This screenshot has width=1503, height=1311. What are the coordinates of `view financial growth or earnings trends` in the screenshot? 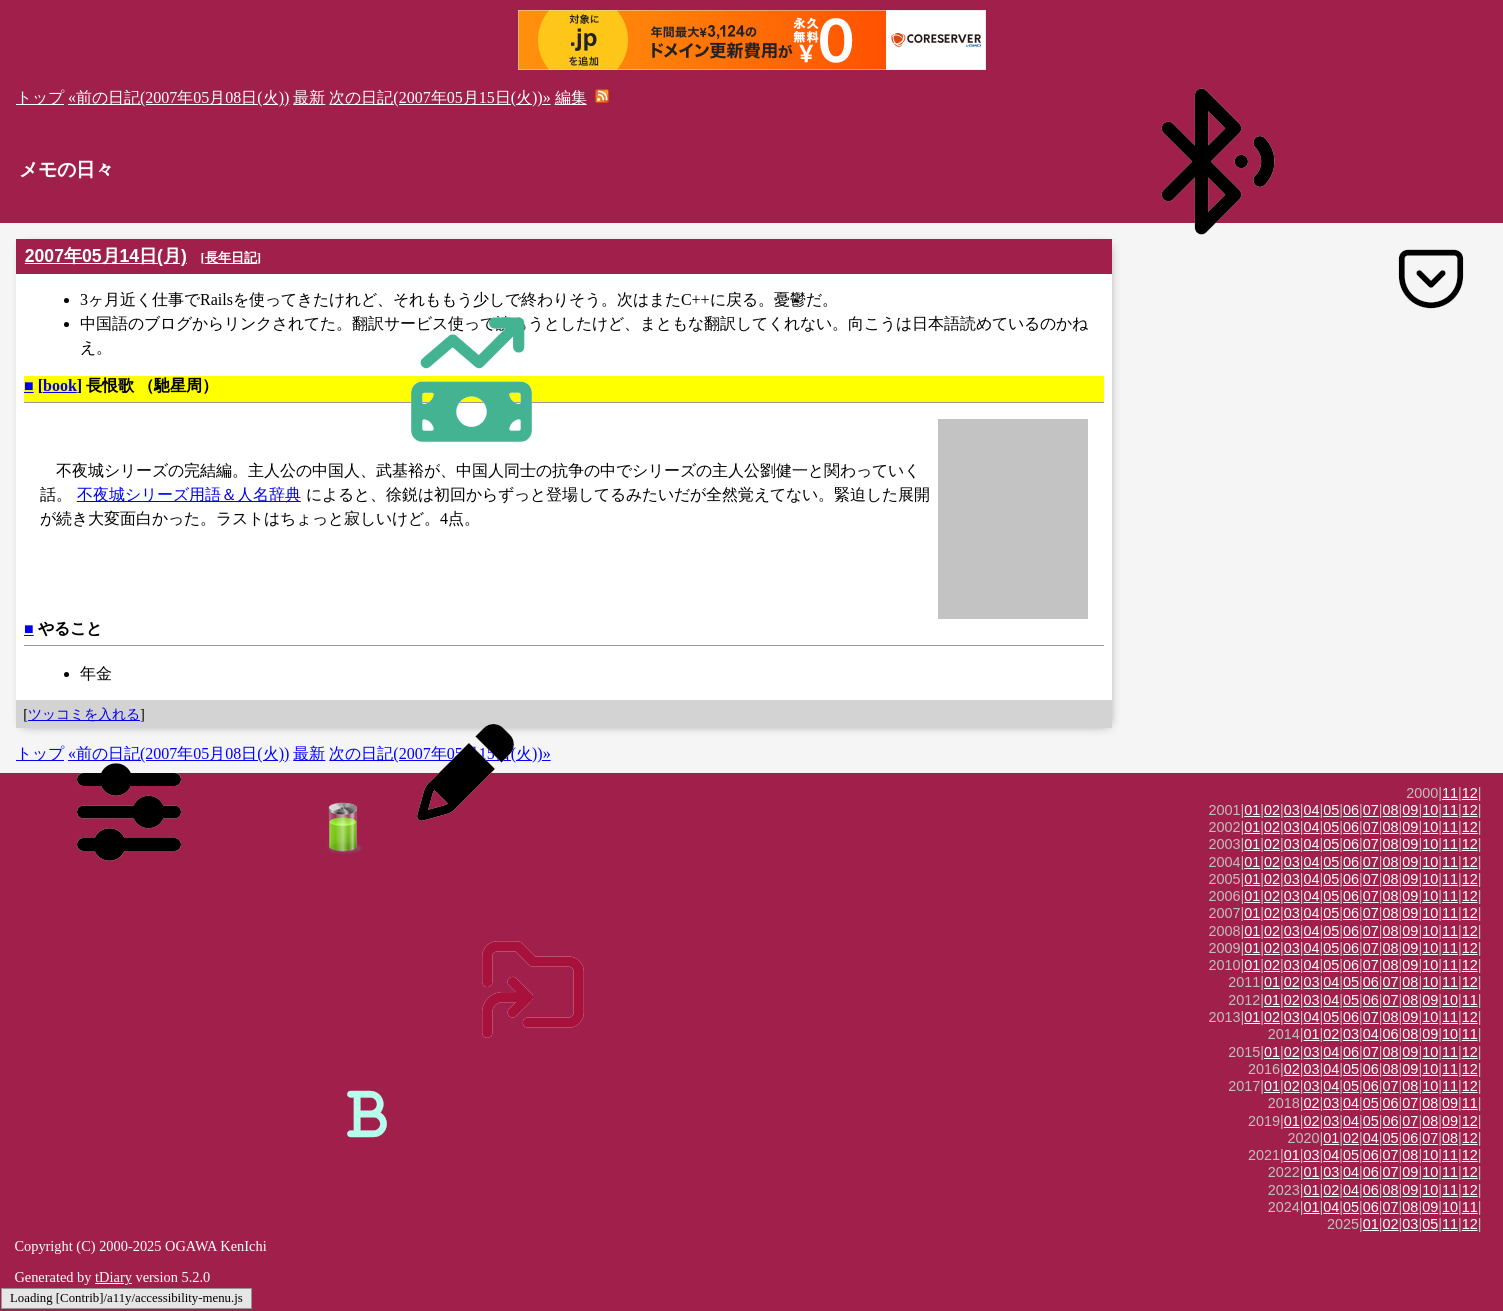 It's located at (471, 381).